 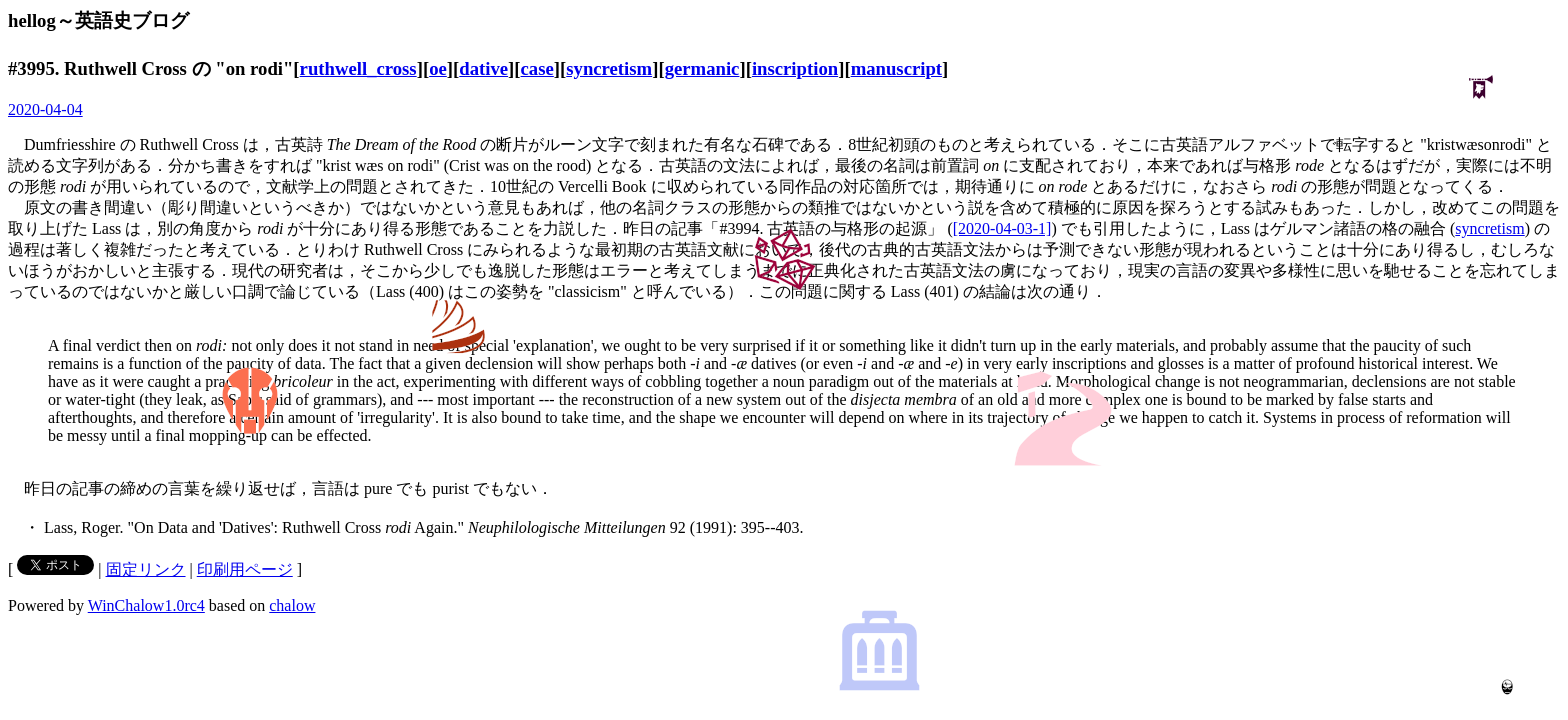 What do you see at coordinates (250, 401) in the screenshot?
I see `android or robot character avatar` at bounding box center [250, 401].